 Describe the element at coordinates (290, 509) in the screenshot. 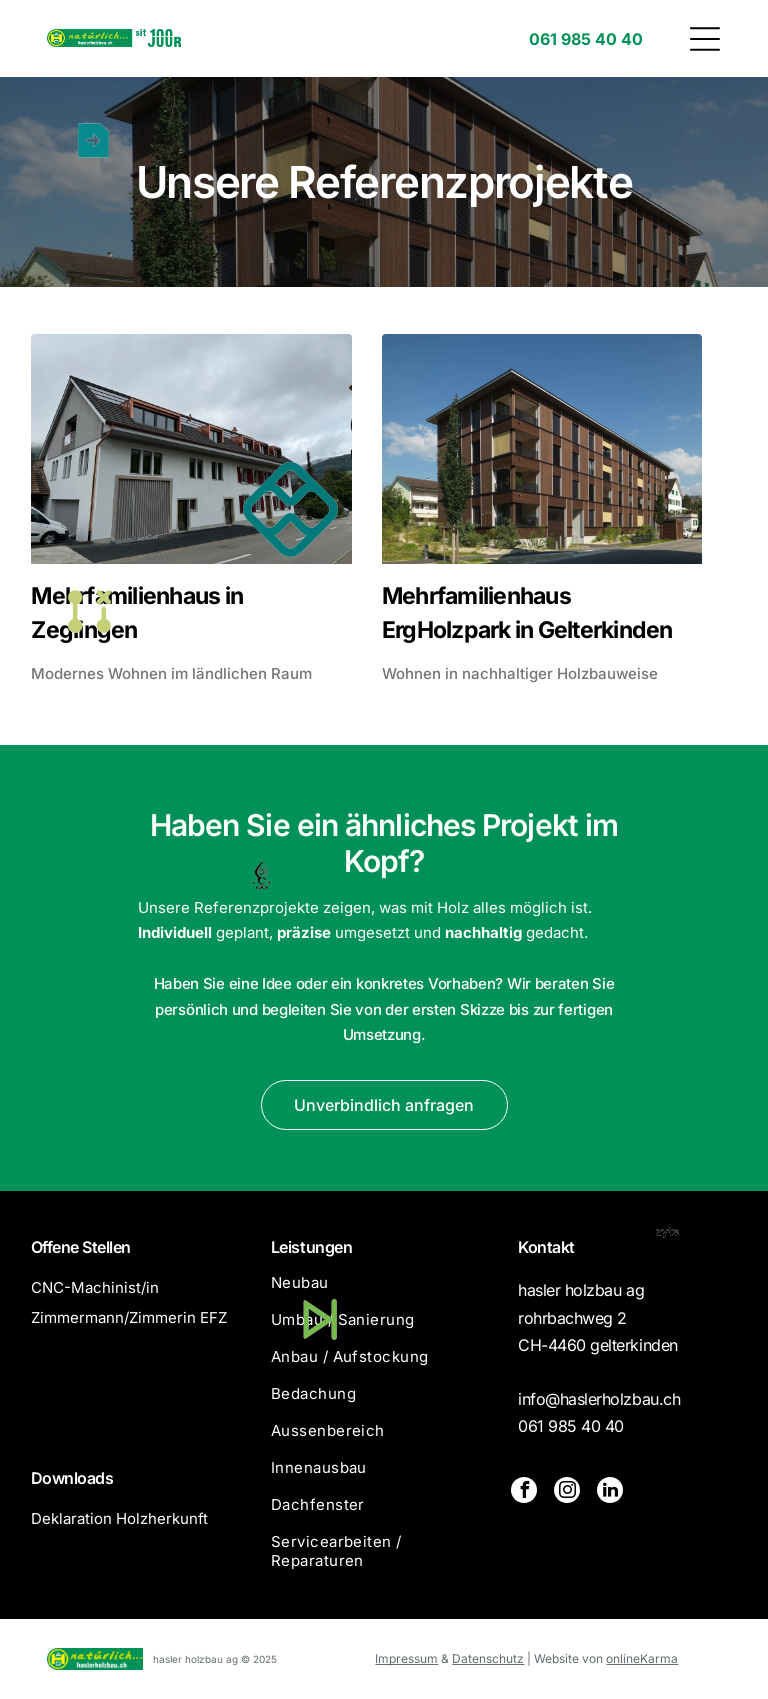

I see `pix instant payment logo` at that location.